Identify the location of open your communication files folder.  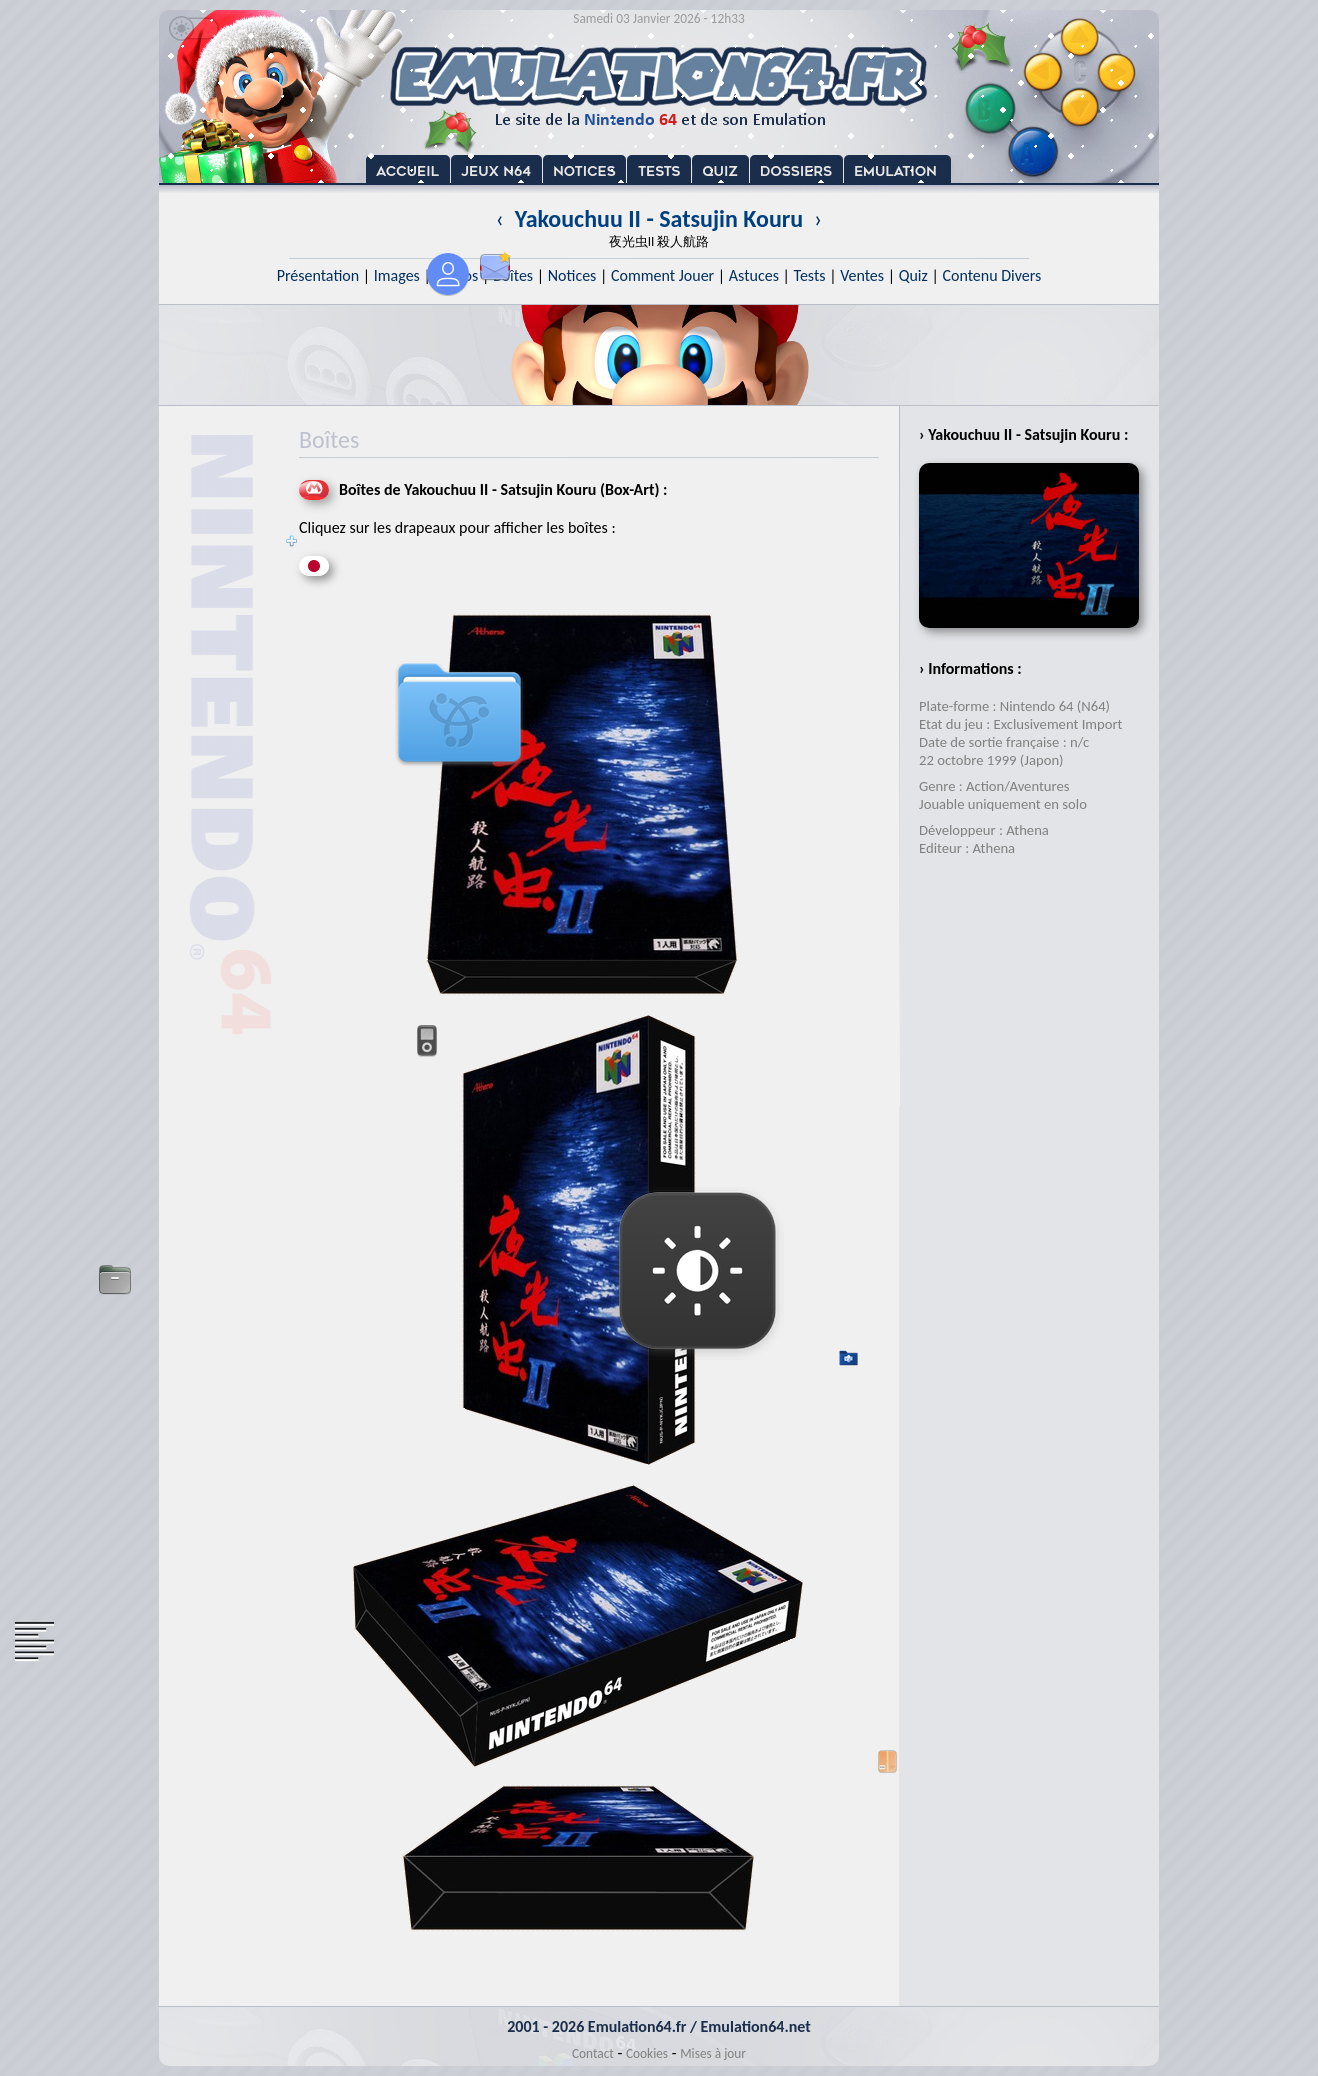
(459, 712).